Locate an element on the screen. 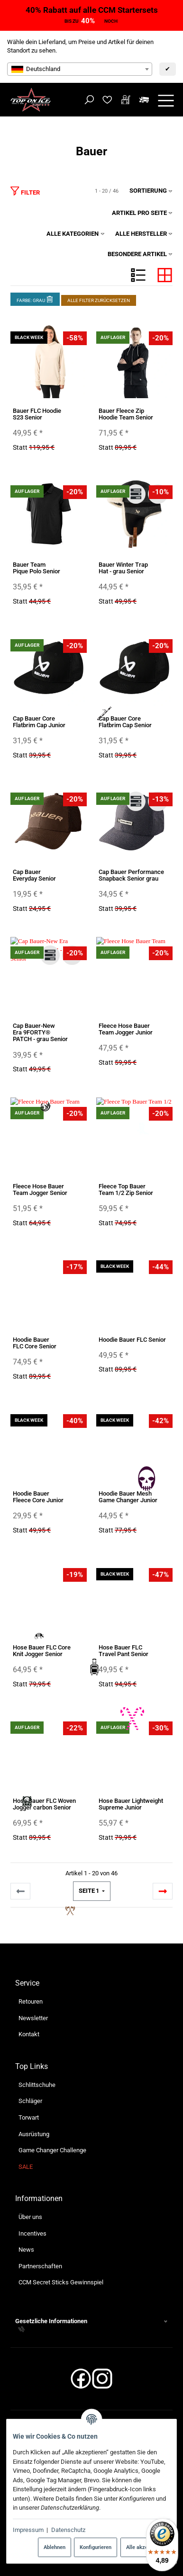 The image size is (183, 2576). select bassoon instrument is located at coordinates (104, 713).